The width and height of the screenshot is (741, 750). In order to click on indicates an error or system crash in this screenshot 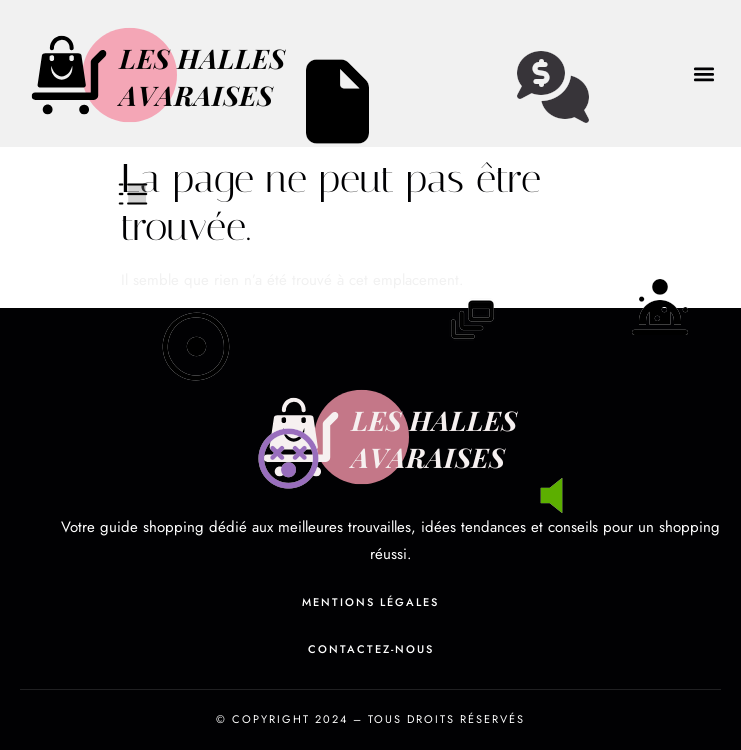, I will do `click(288, 458)`.